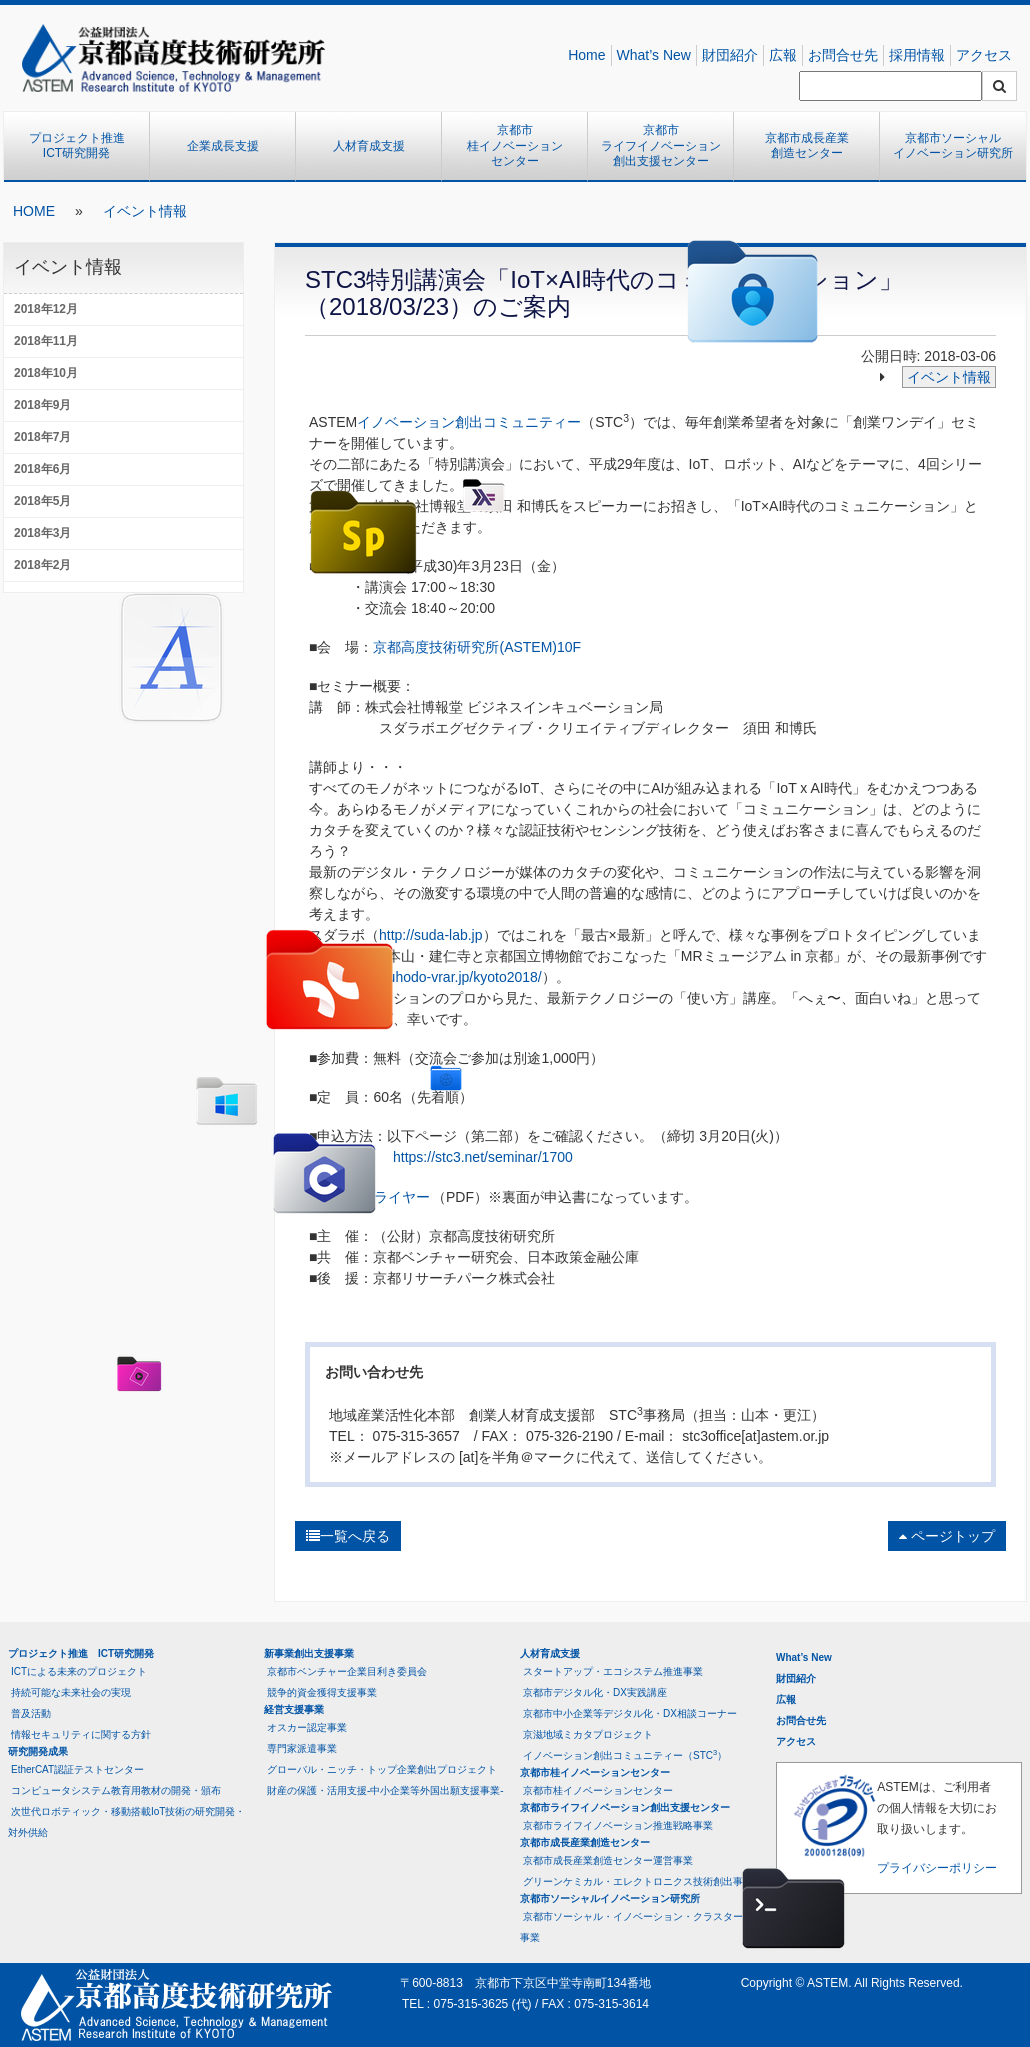 The image size is (1030, 2047). Describe the element at coordinates (483, 496) in the screenshot. I see `open folder containing haskell project files` at that location.